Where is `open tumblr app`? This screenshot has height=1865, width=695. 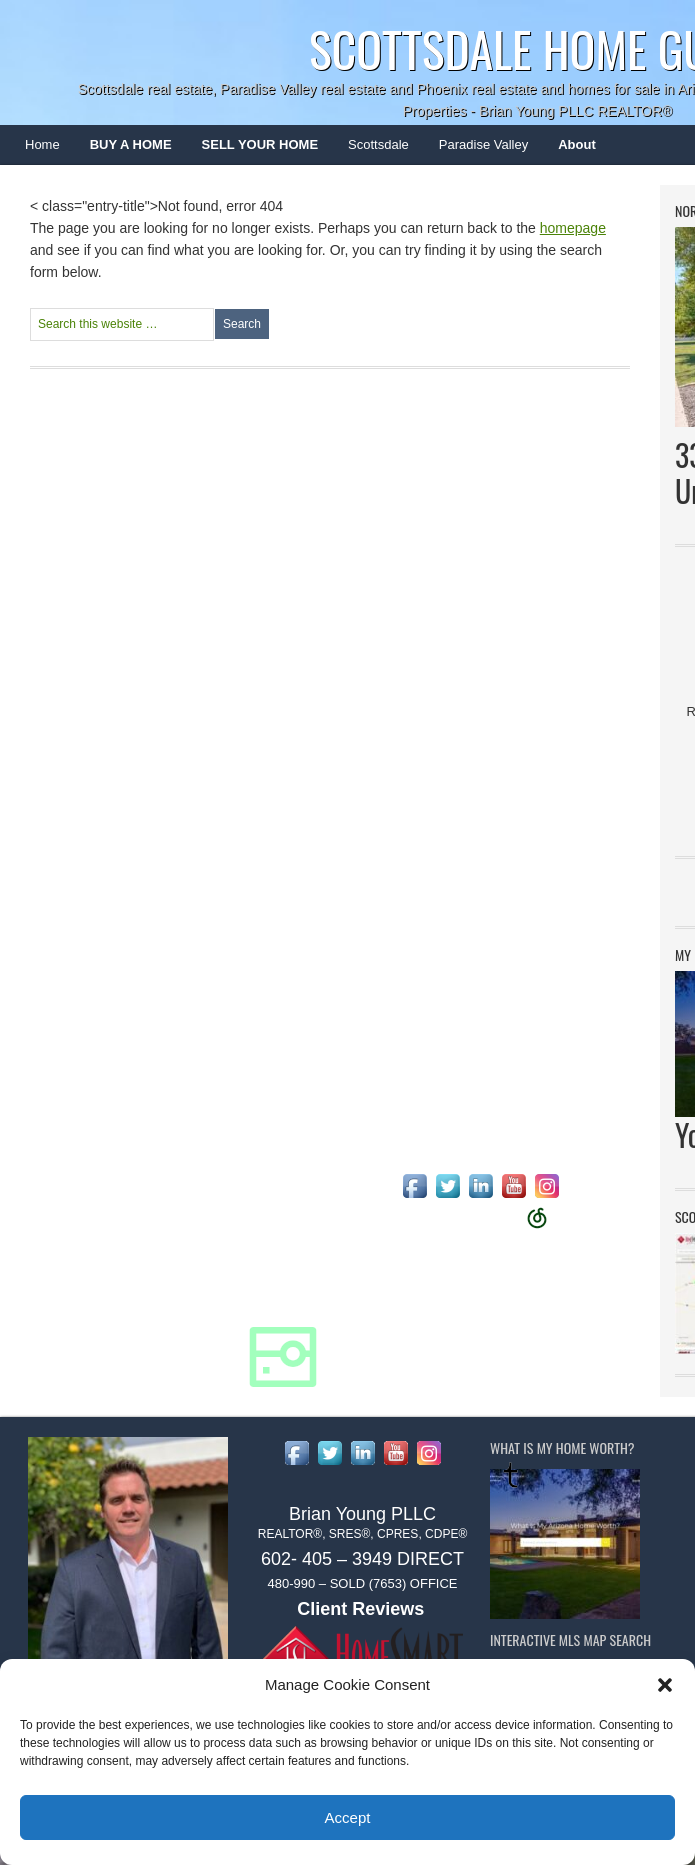
open tumblr app is located at coordinates (510, 1475).